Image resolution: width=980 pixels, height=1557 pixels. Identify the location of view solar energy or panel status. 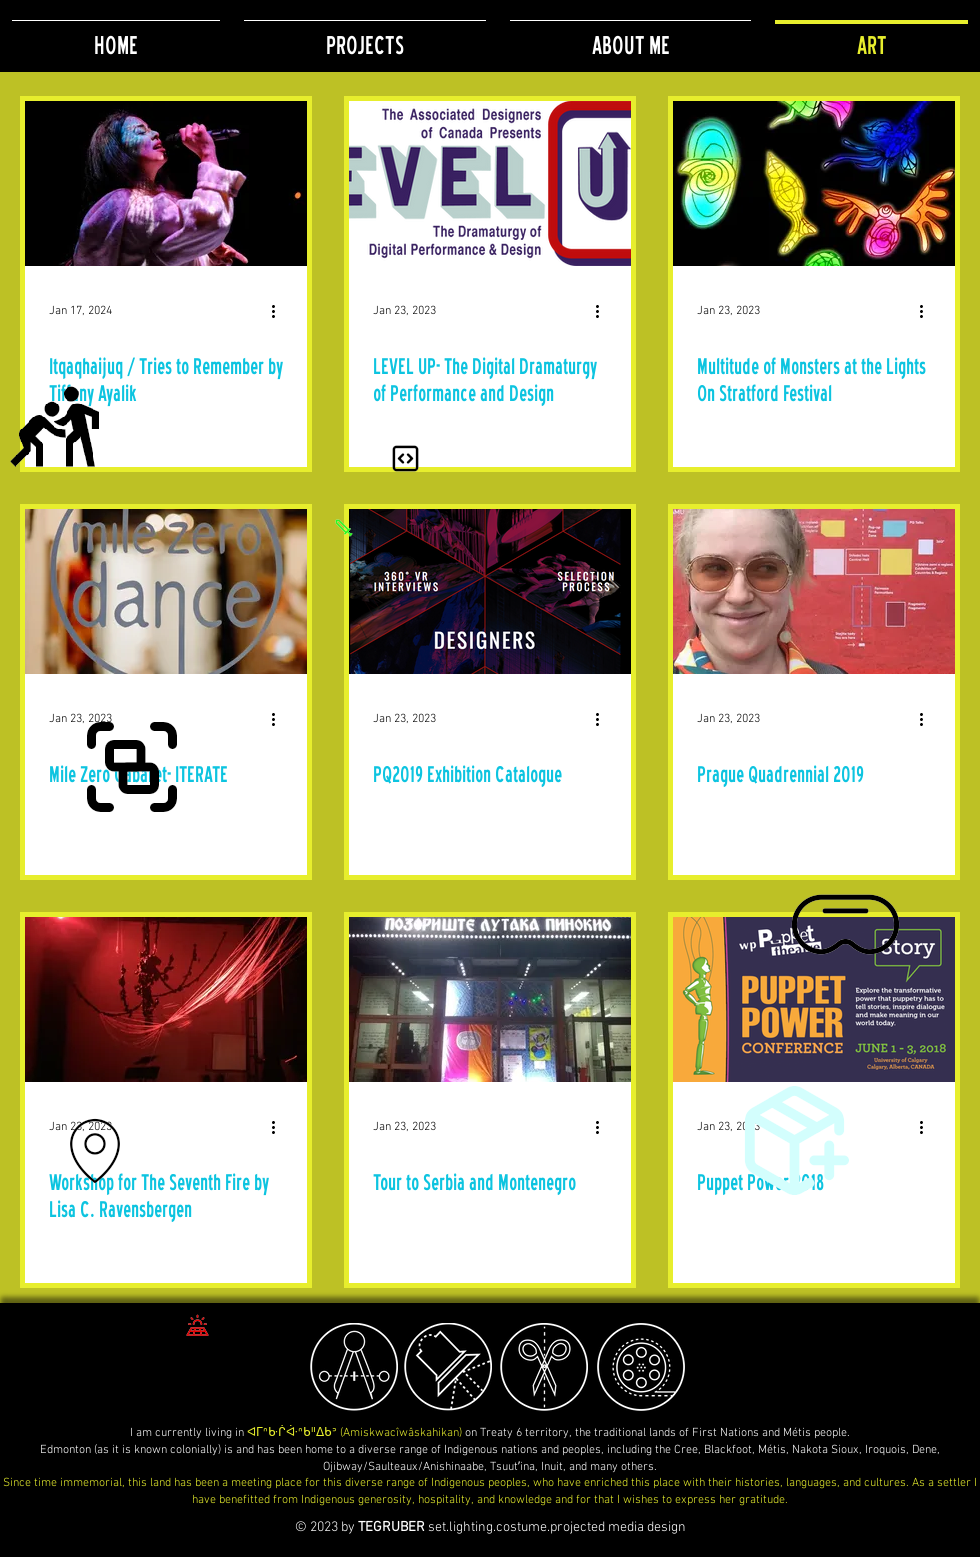
(197, 1326).